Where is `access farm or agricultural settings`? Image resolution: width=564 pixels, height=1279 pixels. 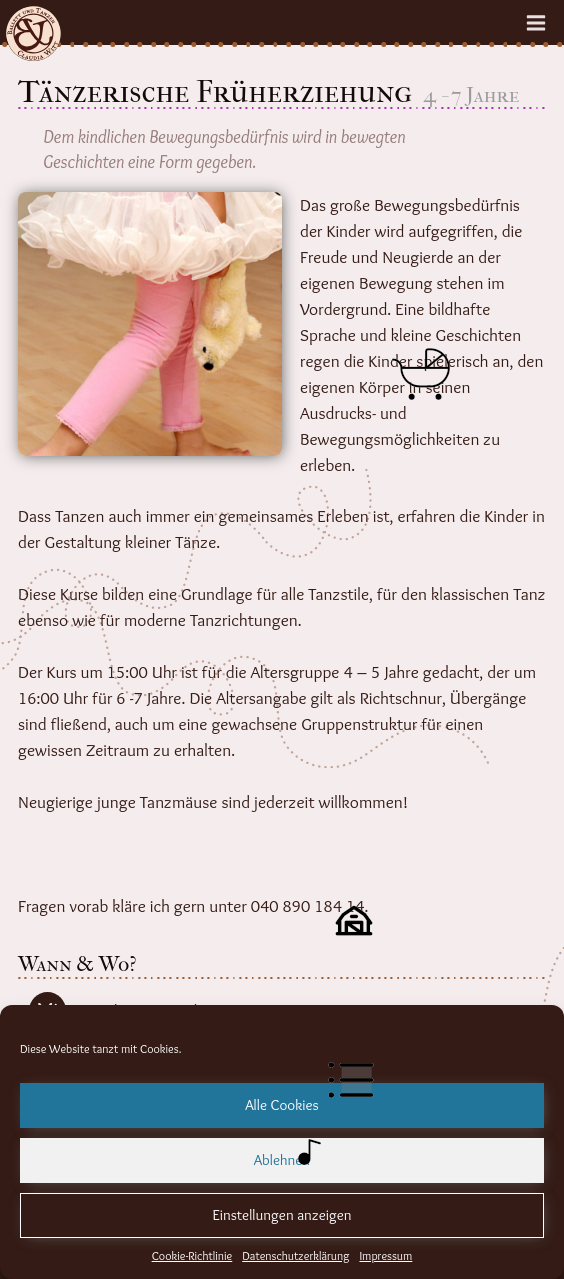
access farm or agricultural settings is located at coordinates (354, 923).